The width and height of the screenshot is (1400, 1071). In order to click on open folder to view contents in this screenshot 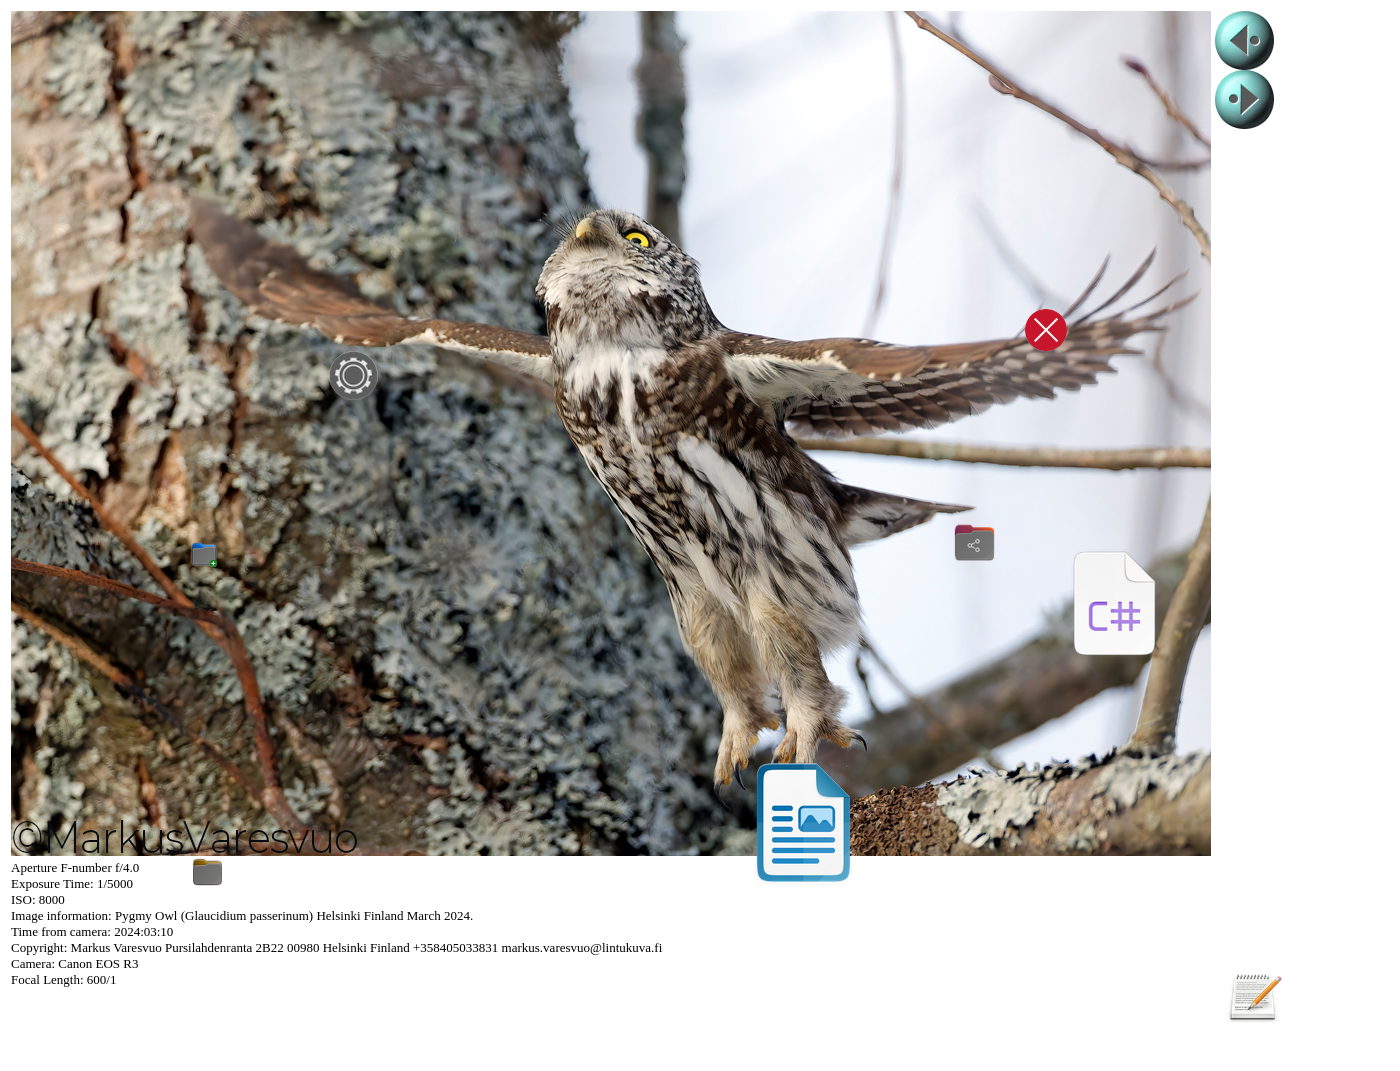, I will do `click(207, 871)`.